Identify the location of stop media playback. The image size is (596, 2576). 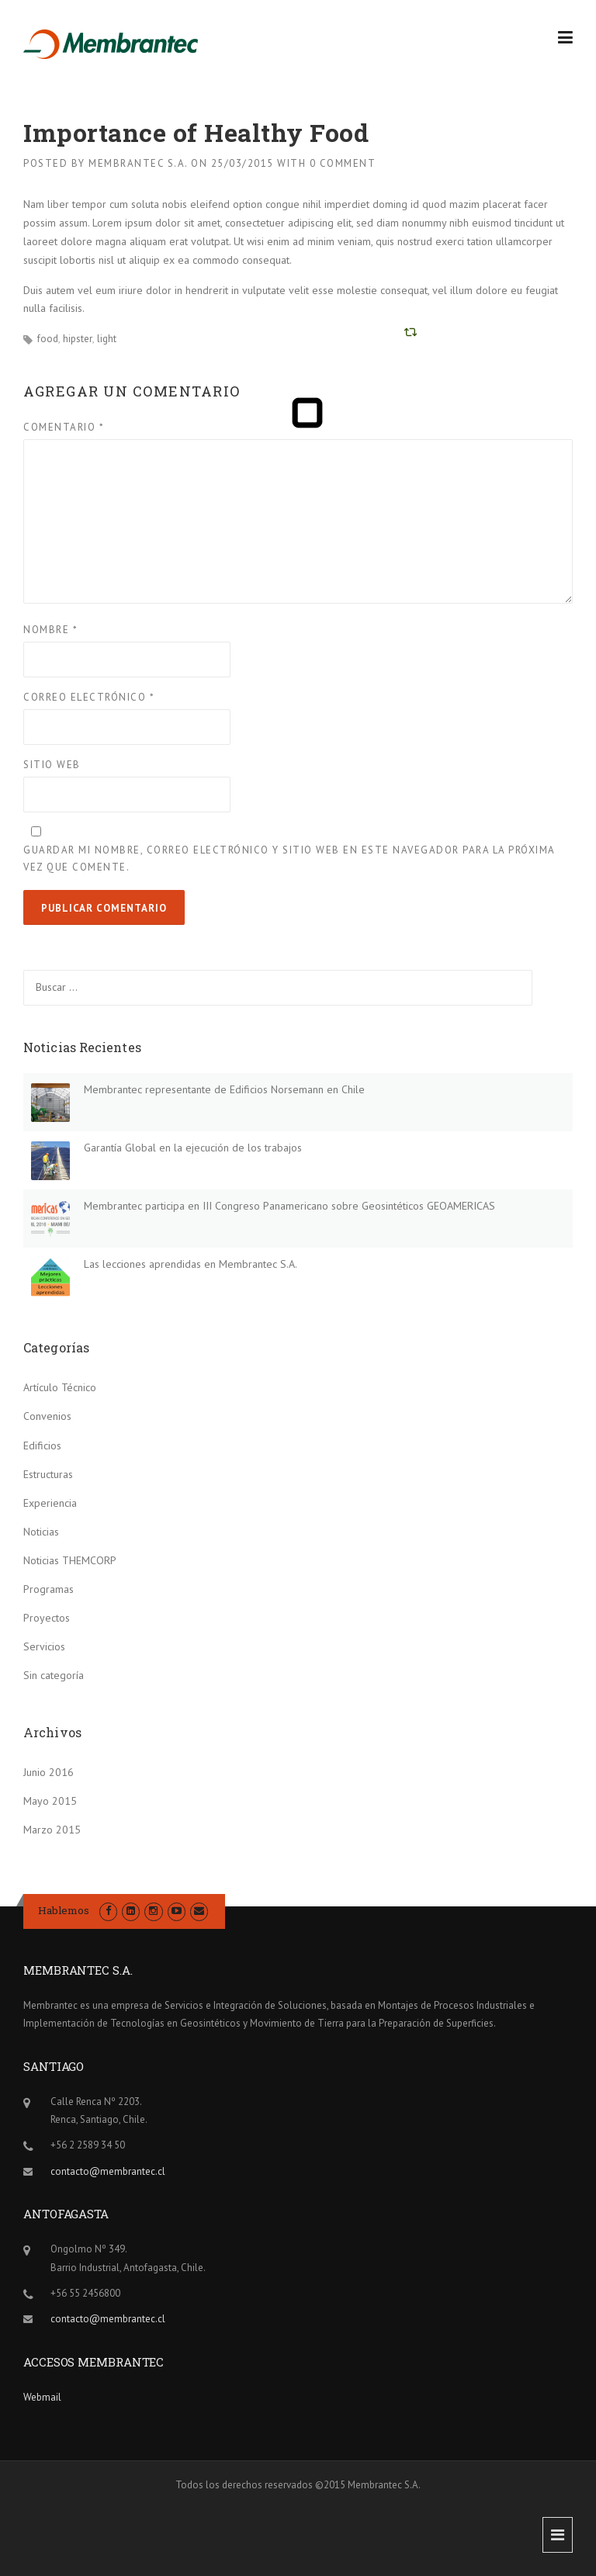
(307, 413).